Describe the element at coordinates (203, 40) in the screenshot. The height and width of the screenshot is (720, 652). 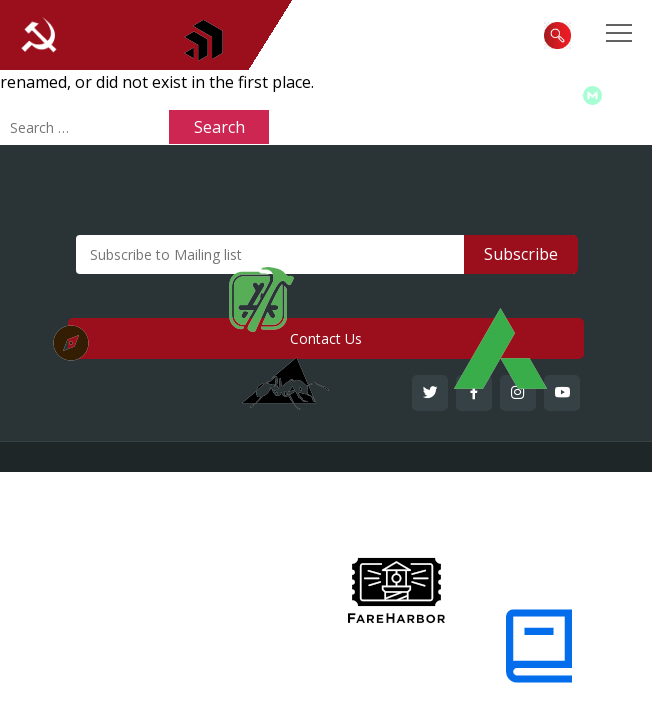
I see `progress software company logo` at that location.